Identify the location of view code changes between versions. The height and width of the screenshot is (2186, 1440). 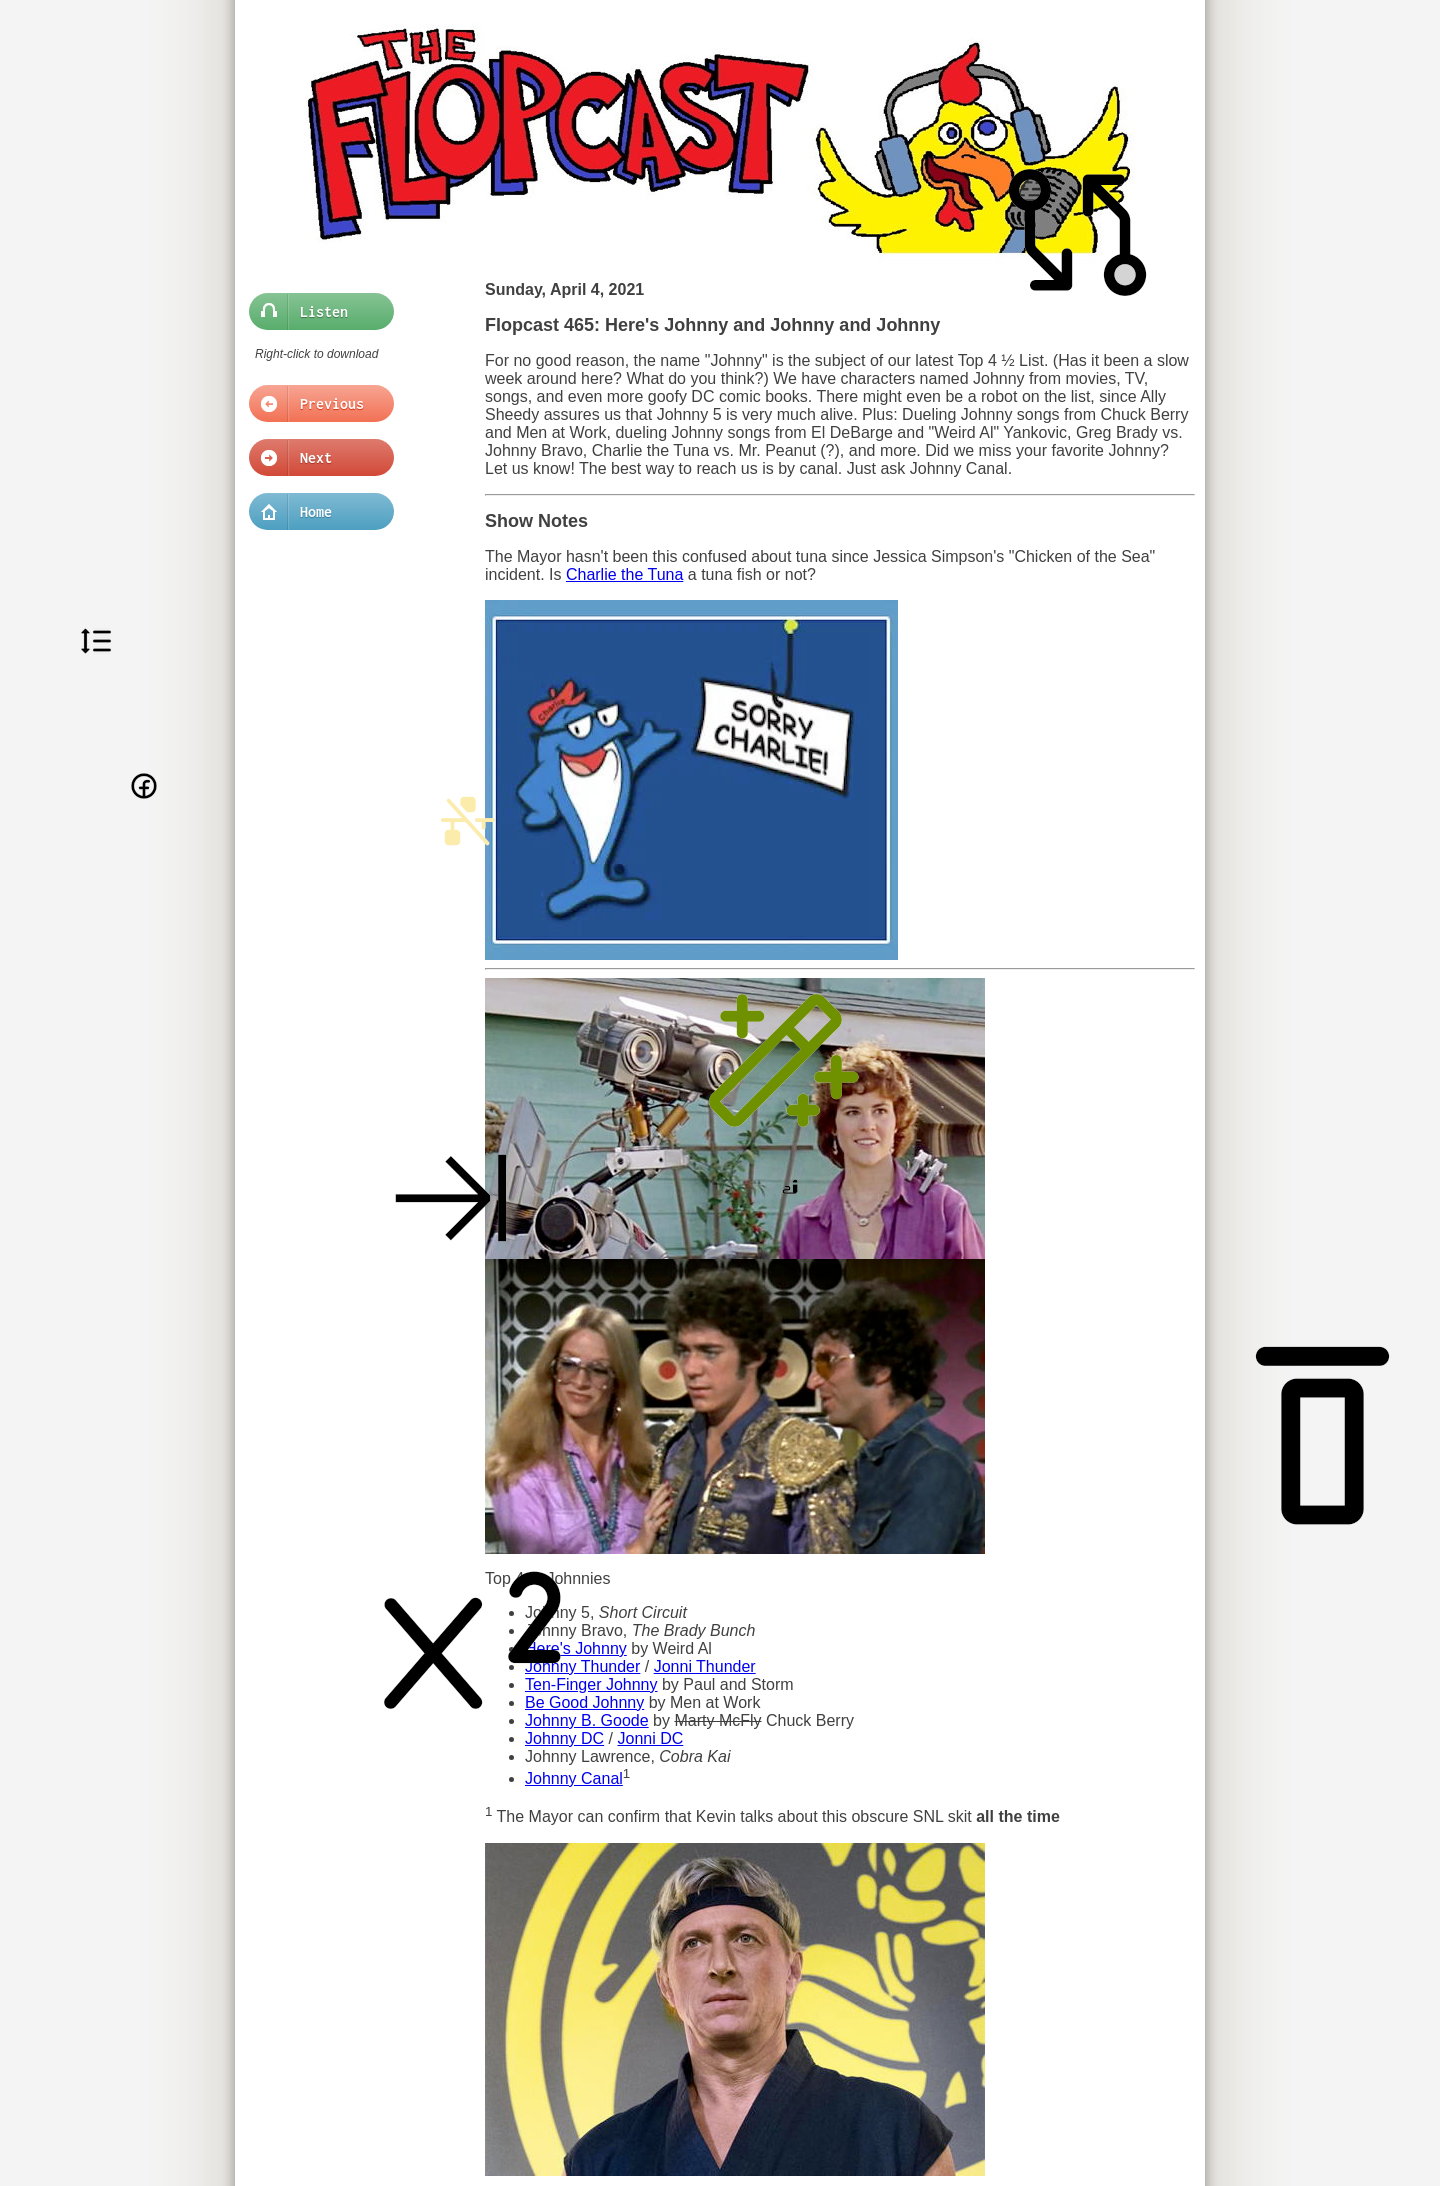
(1077, 232).